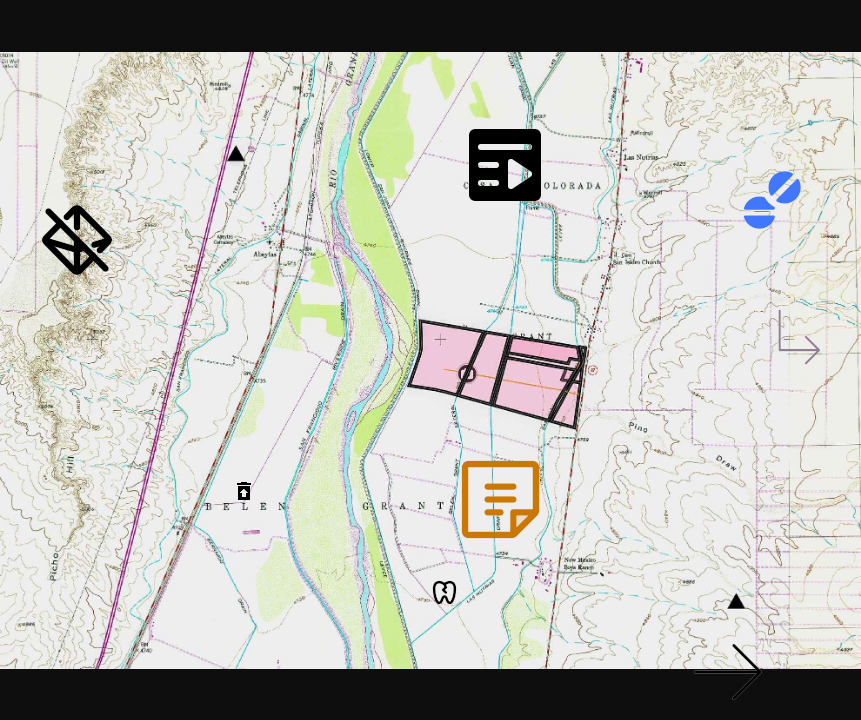 The image size is (861, 720). What do you see at coordinates (728, 672) in the screenshot?
I see `navigate to the next item or page` at bounding box center [728, 672].